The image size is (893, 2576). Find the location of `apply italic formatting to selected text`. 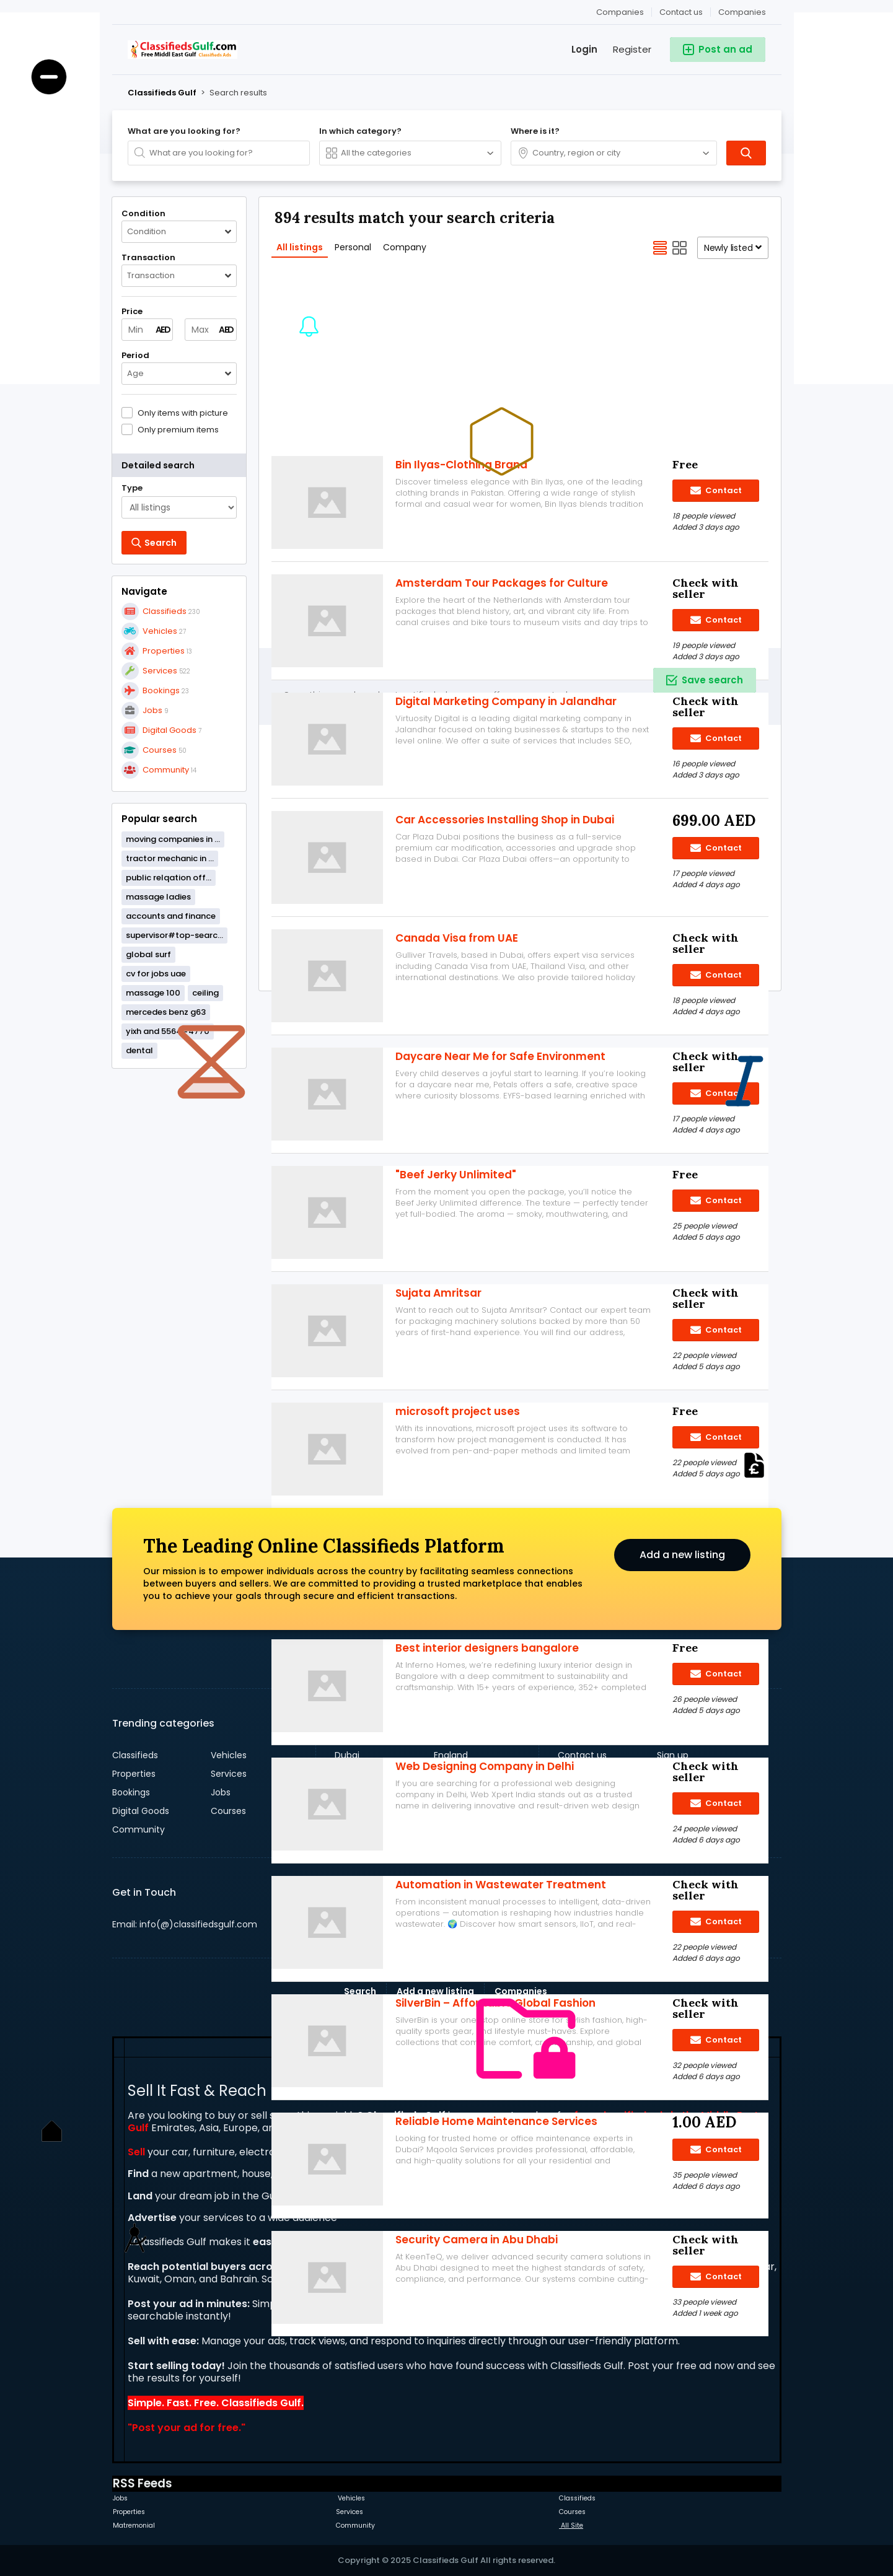

apply italic formatting to selected text is located at coordinates (744, 1081).